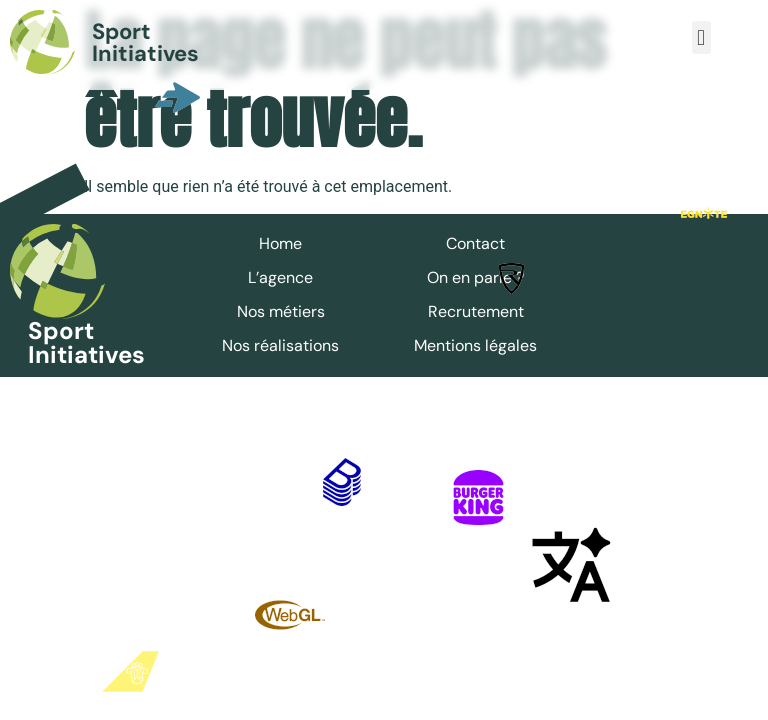  Describe the element at coordinates (342, 482) in the screenshot. I see `backstage developer portal logo` at that location.